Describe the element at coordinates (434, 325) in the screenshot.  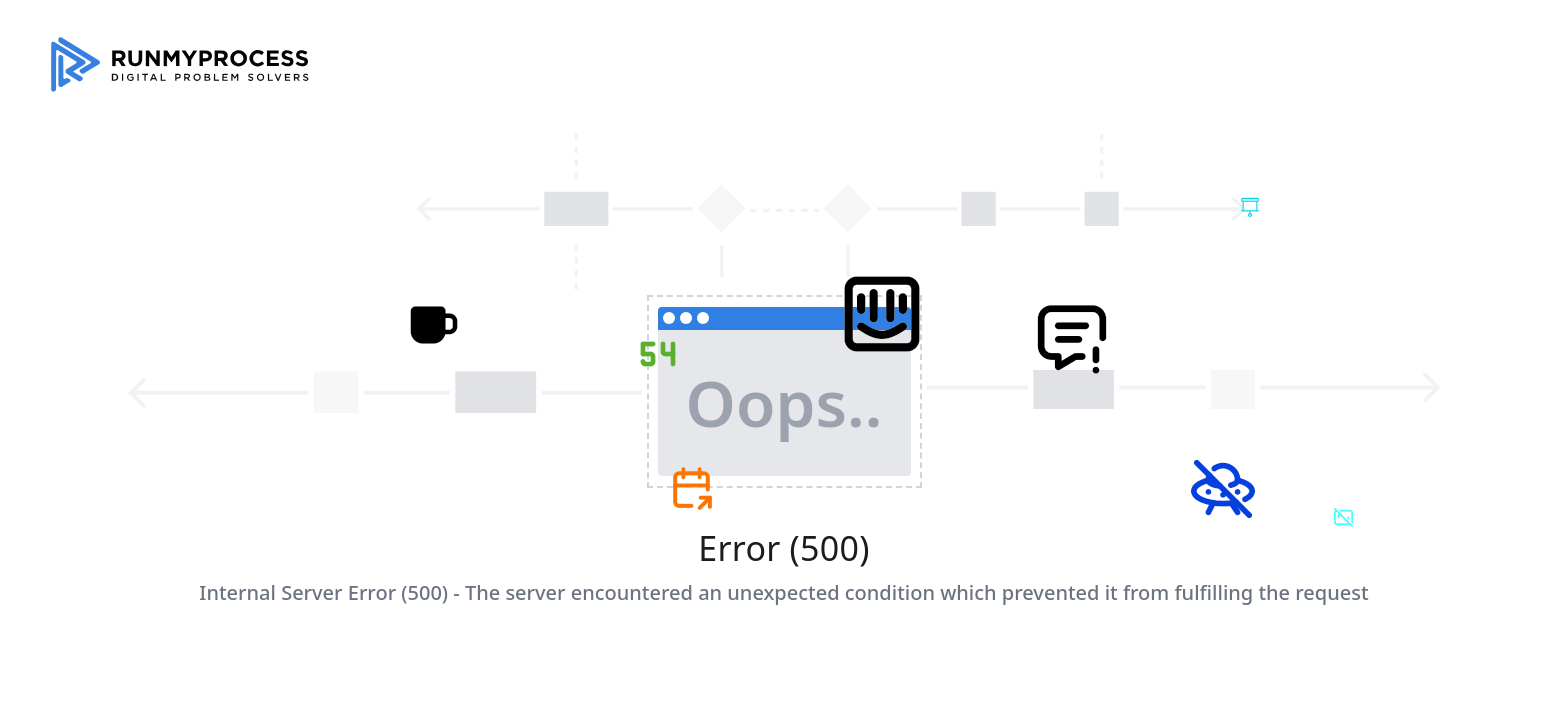
I see `access coffee break or break time features` at that location.